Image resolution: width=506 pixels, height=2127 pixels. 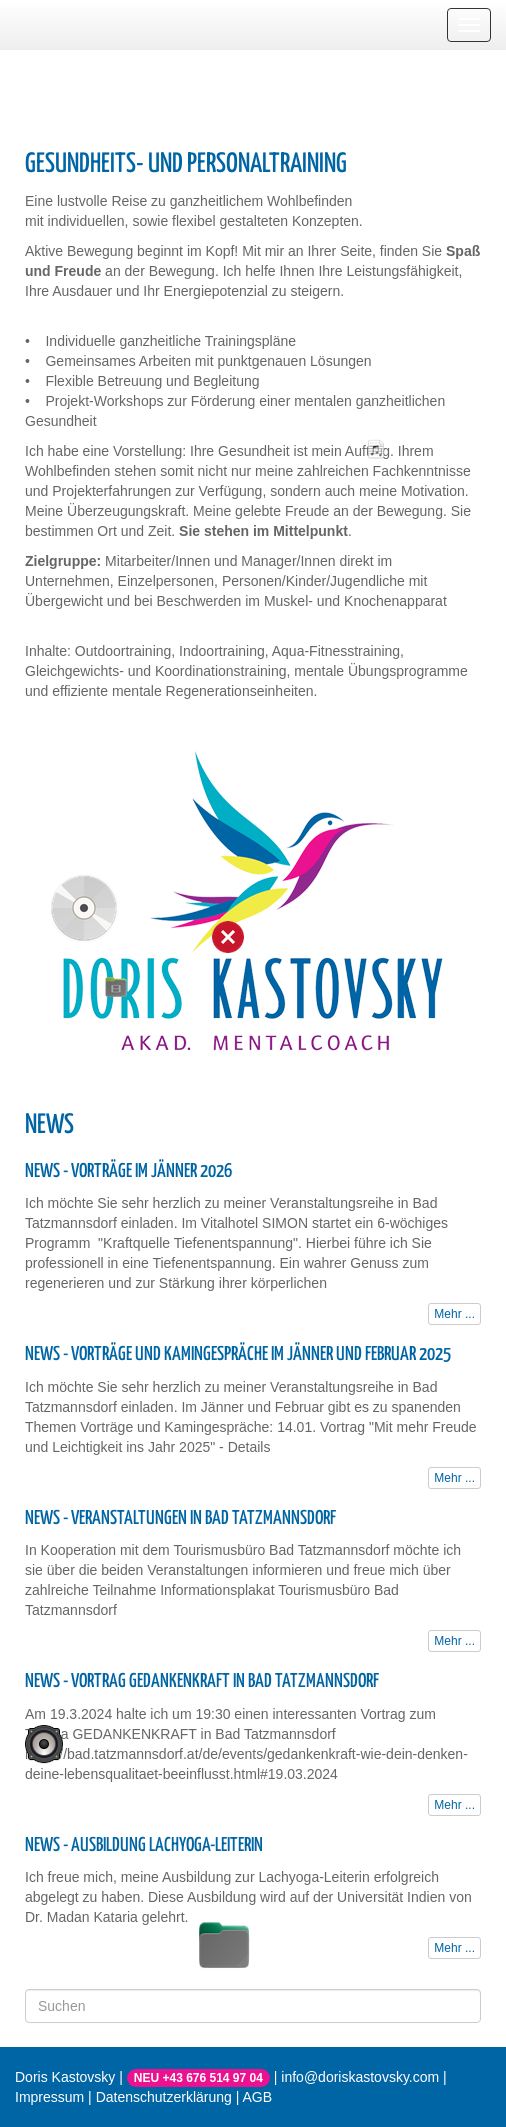 I want to click on indicates a DVD-RW drive or rewritable disc, so click(x=84, y=908).